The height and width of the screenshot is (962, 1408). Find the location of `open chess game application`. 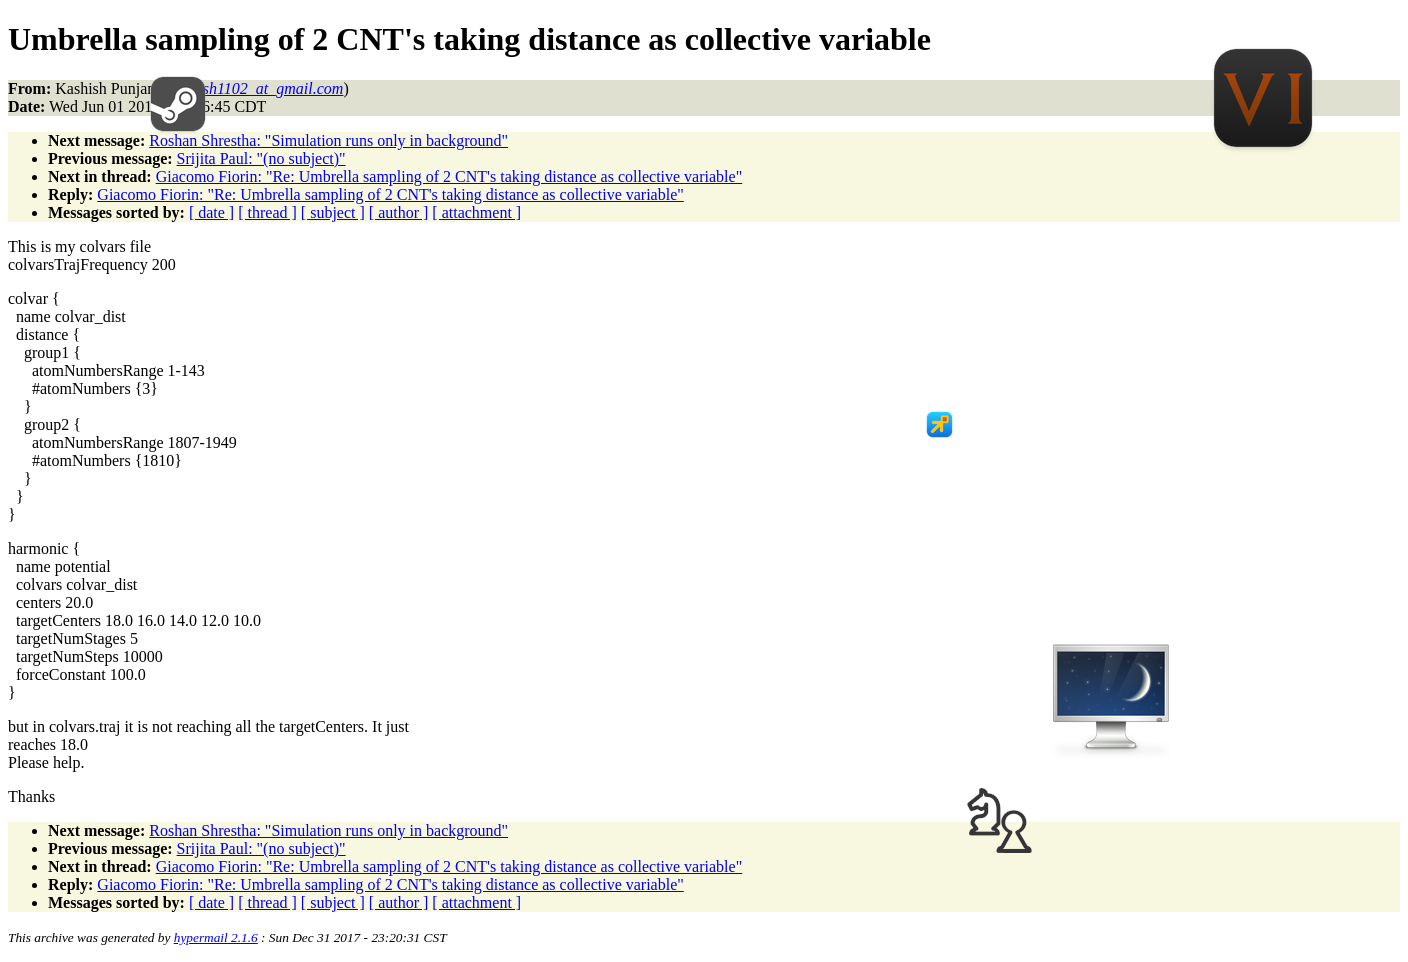

open chess game application is located at coordinates (999, 820).